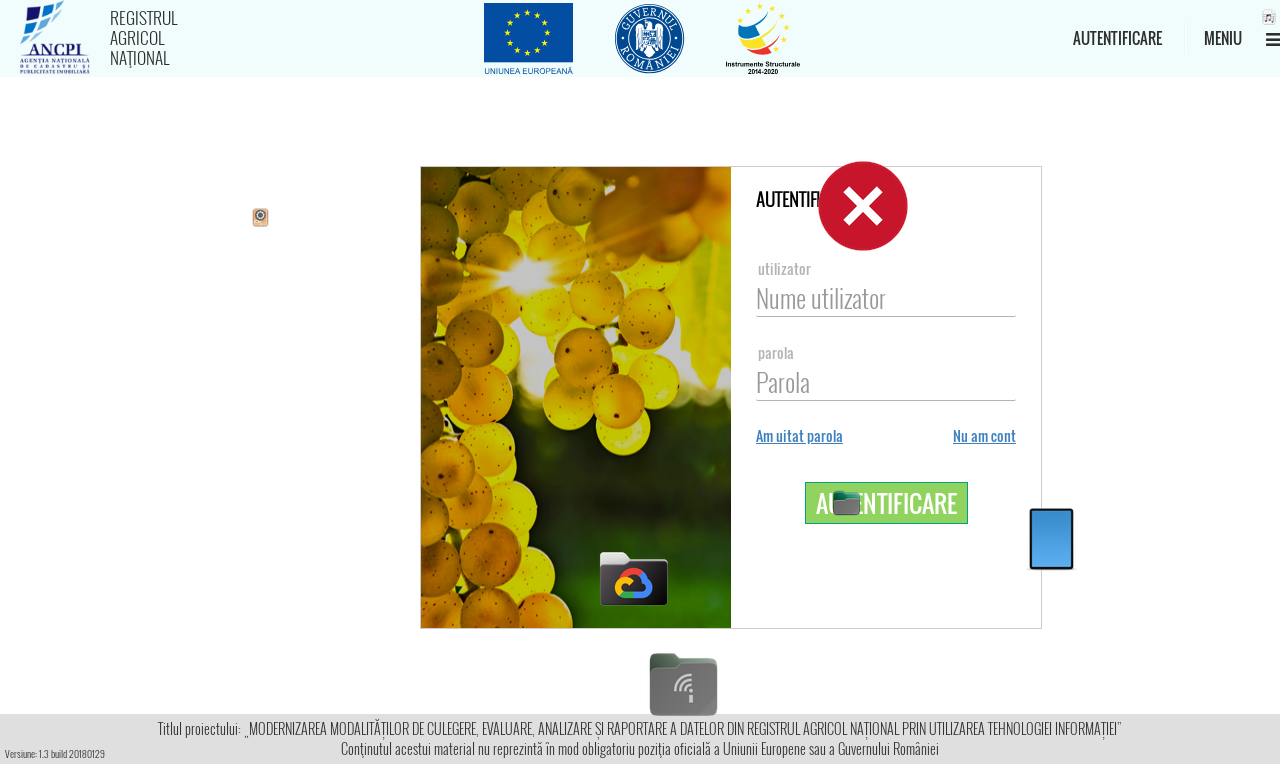 Image resolution: width=1280 pixels, height=764 pixels. Describe the element at coordinates (846, 502) in the screenshot. I see `open folder containing files` at that location.